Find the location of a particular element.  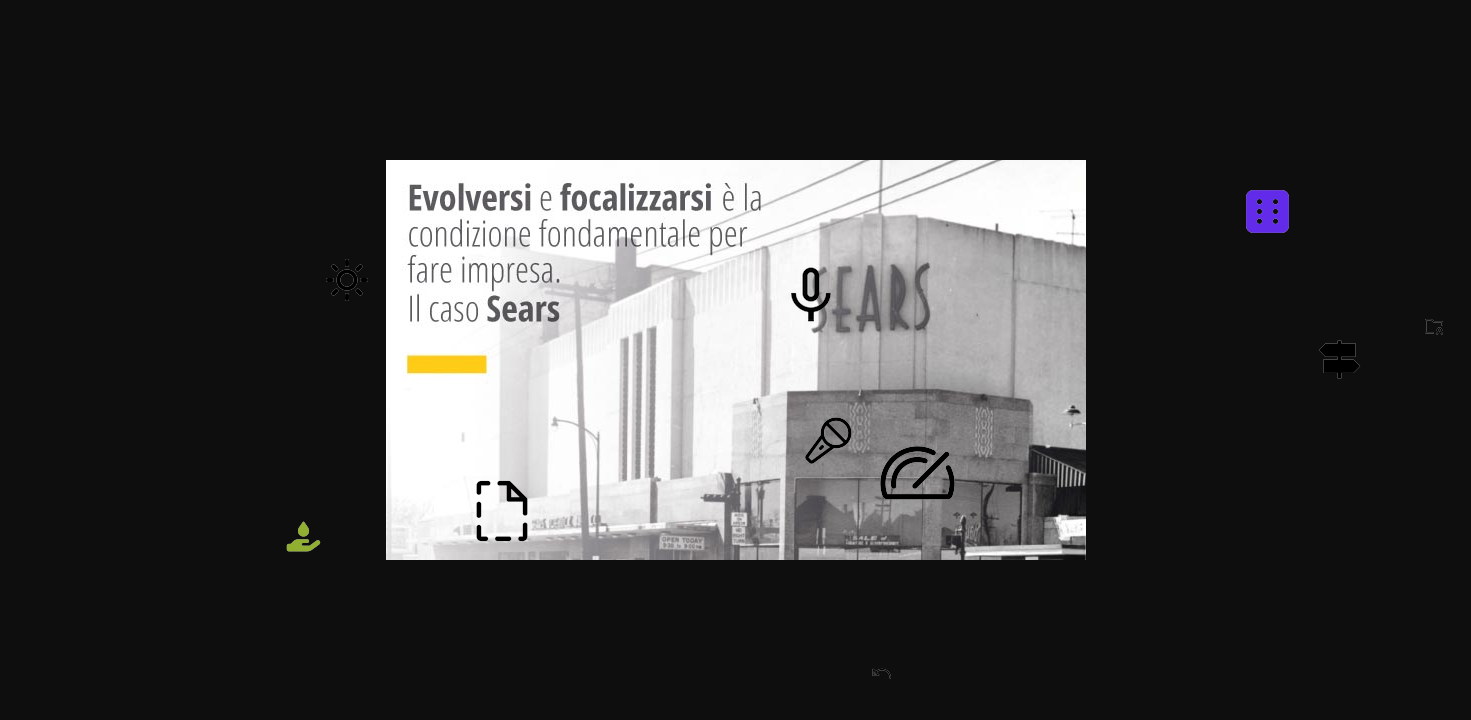

access user profile folder is located at coordinates (1434, 326).